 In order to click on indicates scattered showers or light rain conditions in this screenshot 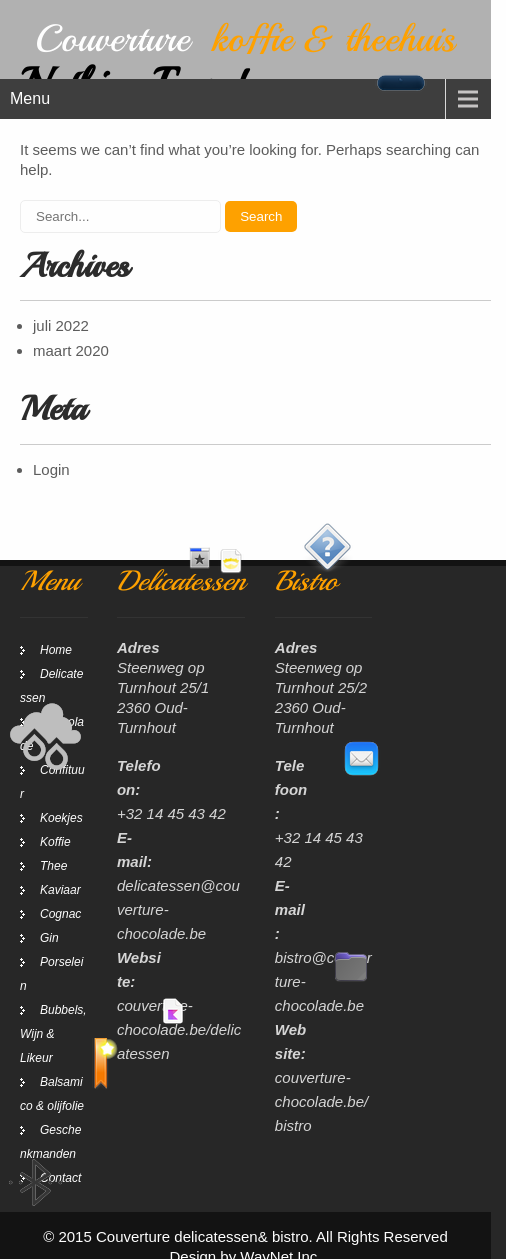, I will do `click(45, 734)`.